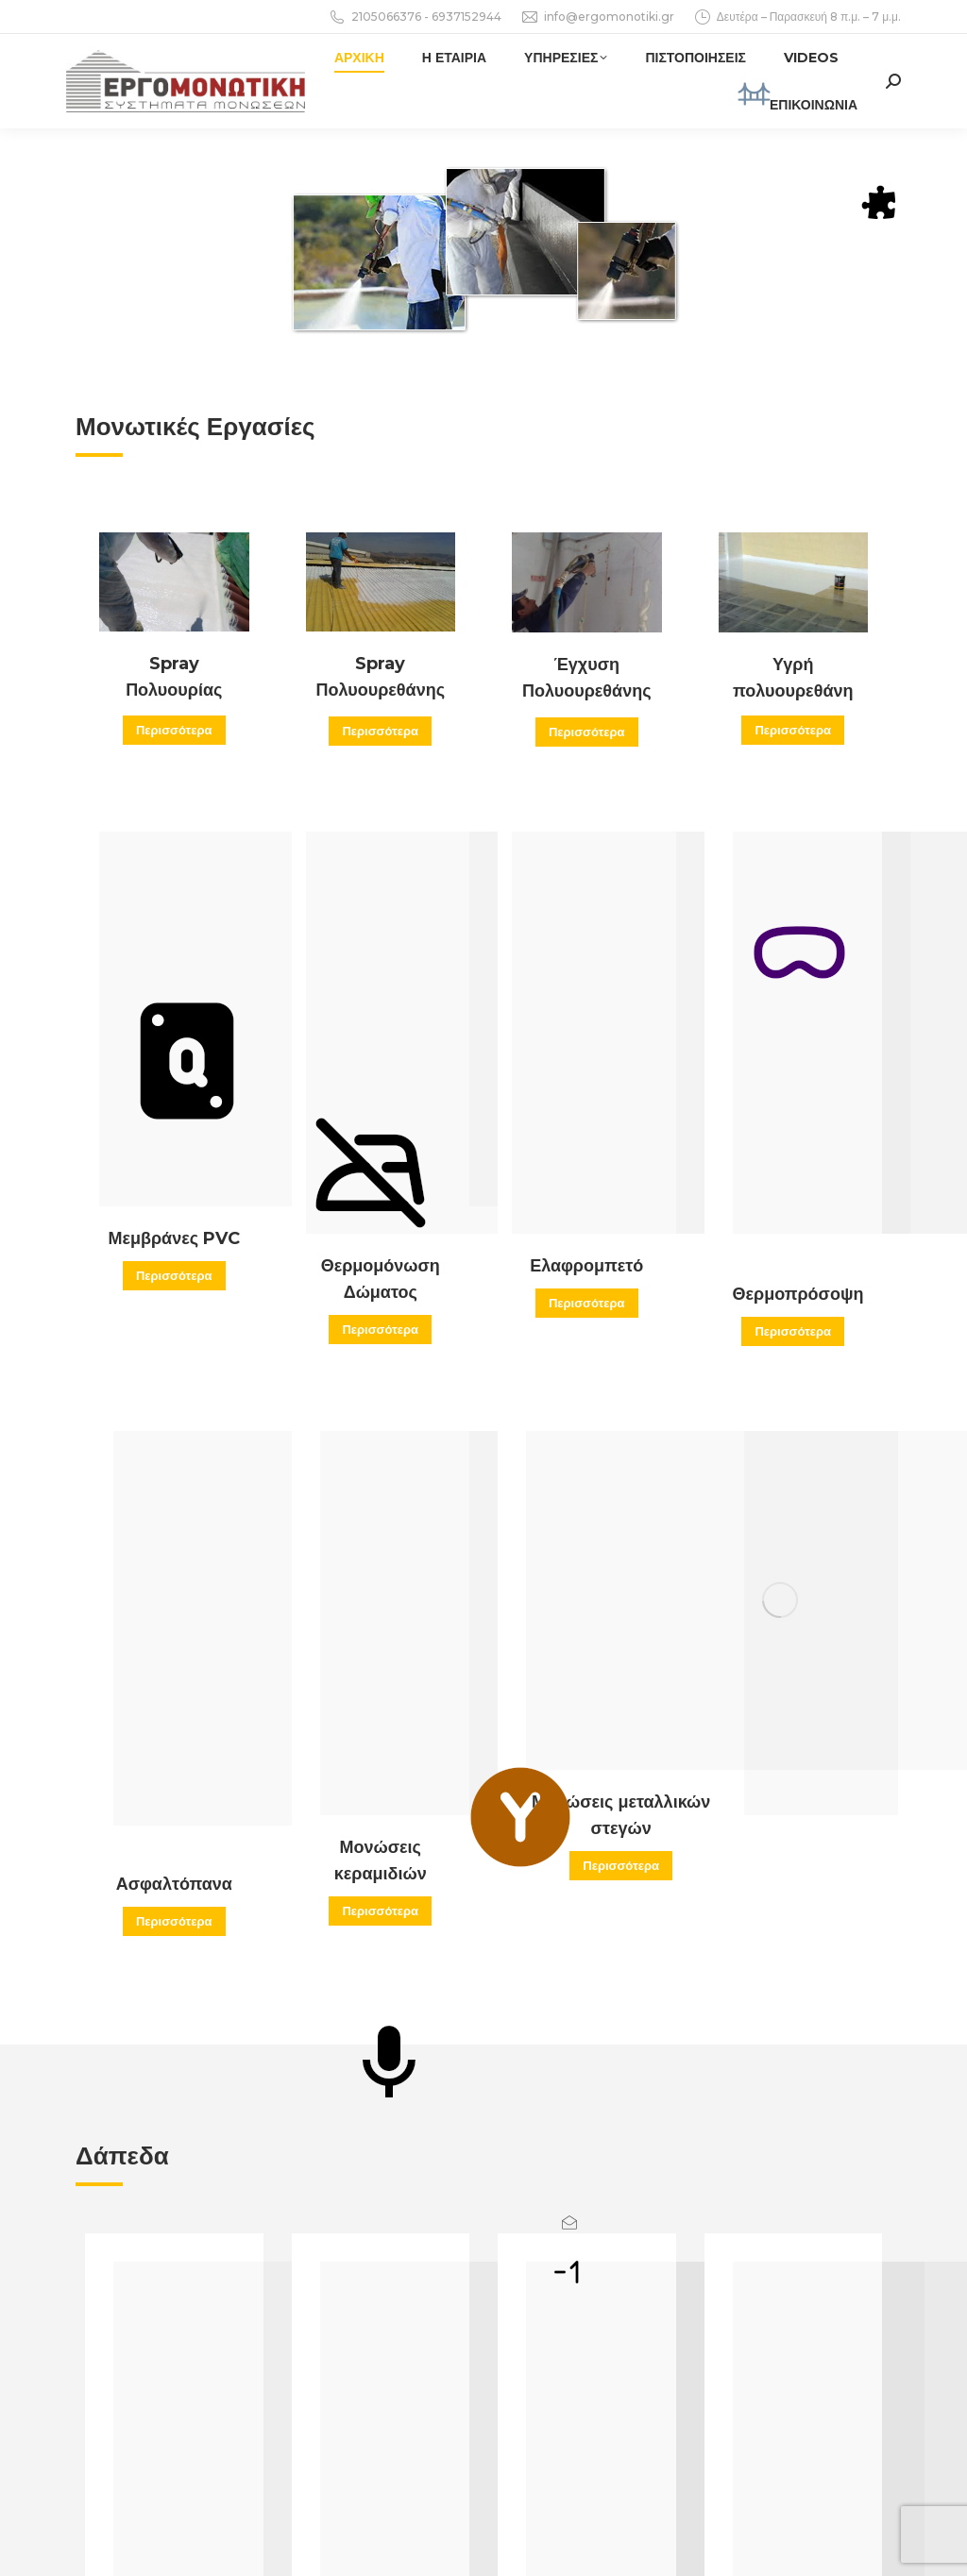 This screenshot has width=967, height=2576. Describe the element at coordinates (187, 1061) in the screenshot. I see `queen playing card in a card game app` at that location.